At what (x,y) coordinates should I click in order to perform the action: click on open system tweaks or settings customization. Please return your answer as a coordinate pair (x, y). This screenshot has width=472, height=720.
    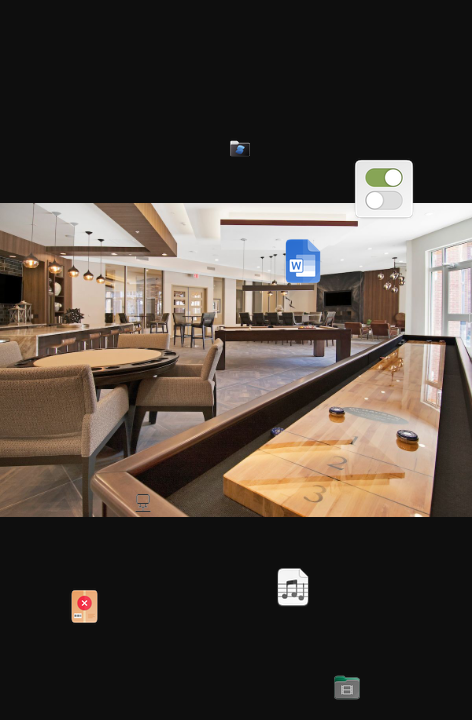
    Looking at the image, I should click on (384, 189).